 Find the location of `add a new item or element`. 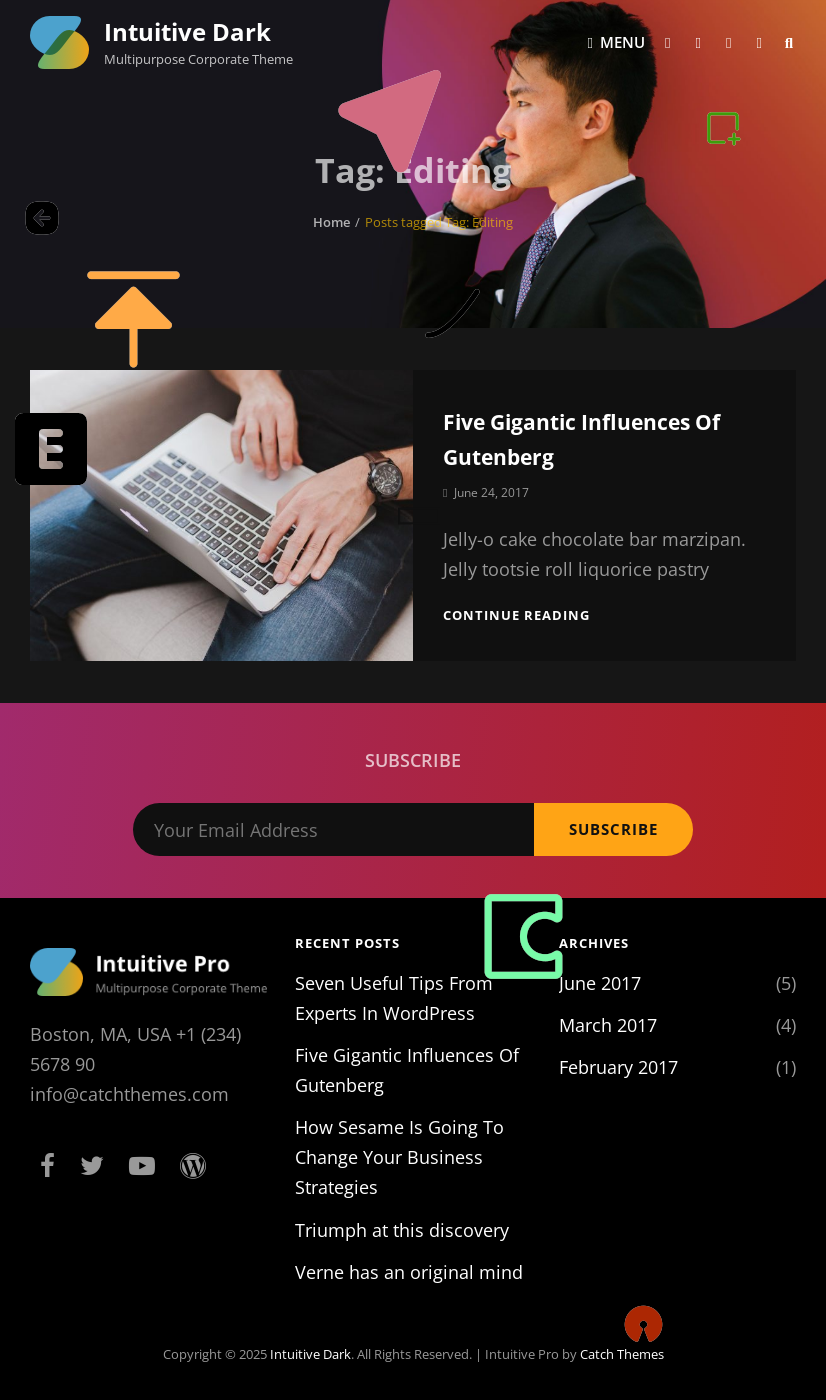

add a new item or element is located at coordinates (723, 128).